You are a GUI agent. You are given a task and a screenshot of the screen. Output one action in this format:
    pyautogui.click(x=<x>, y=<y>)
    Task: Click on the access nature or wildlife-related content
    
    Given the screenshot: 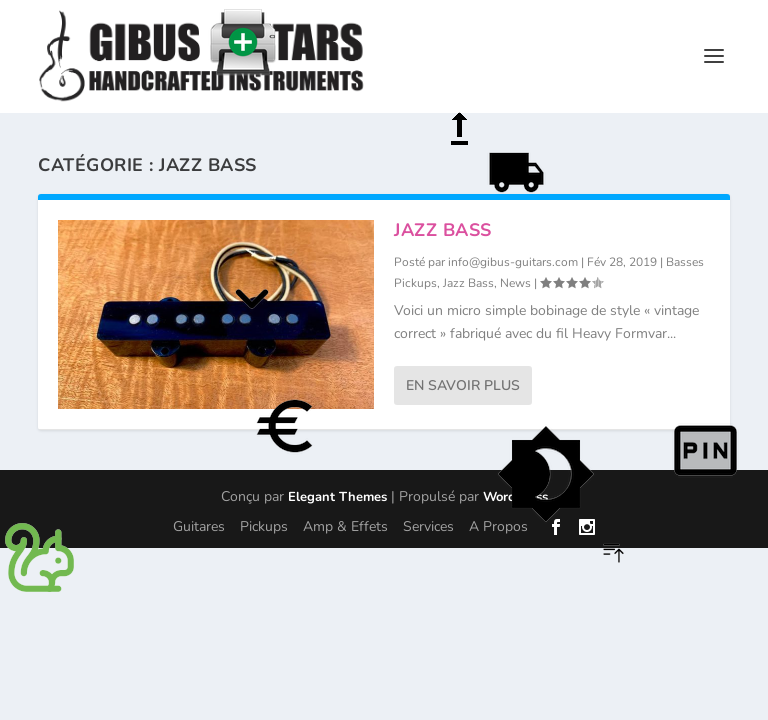 What is the action you would take?
    pyautogui.click(x=39, y=557)
    